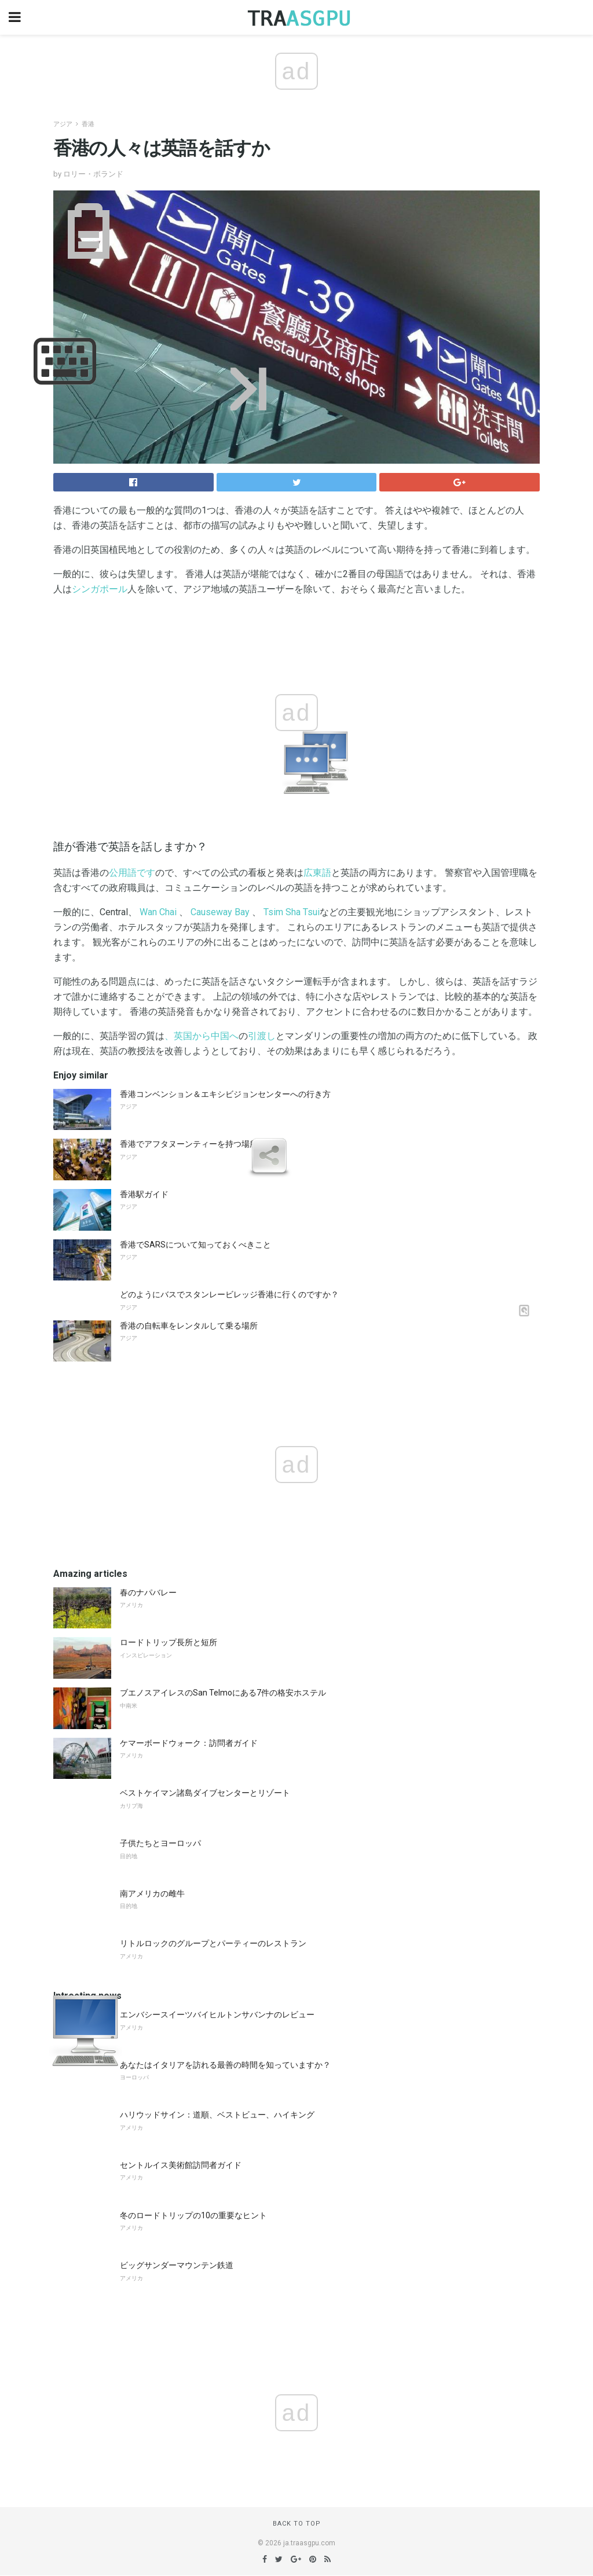  I want to click on skip to the end of a list or playlist, so click(248, 389).